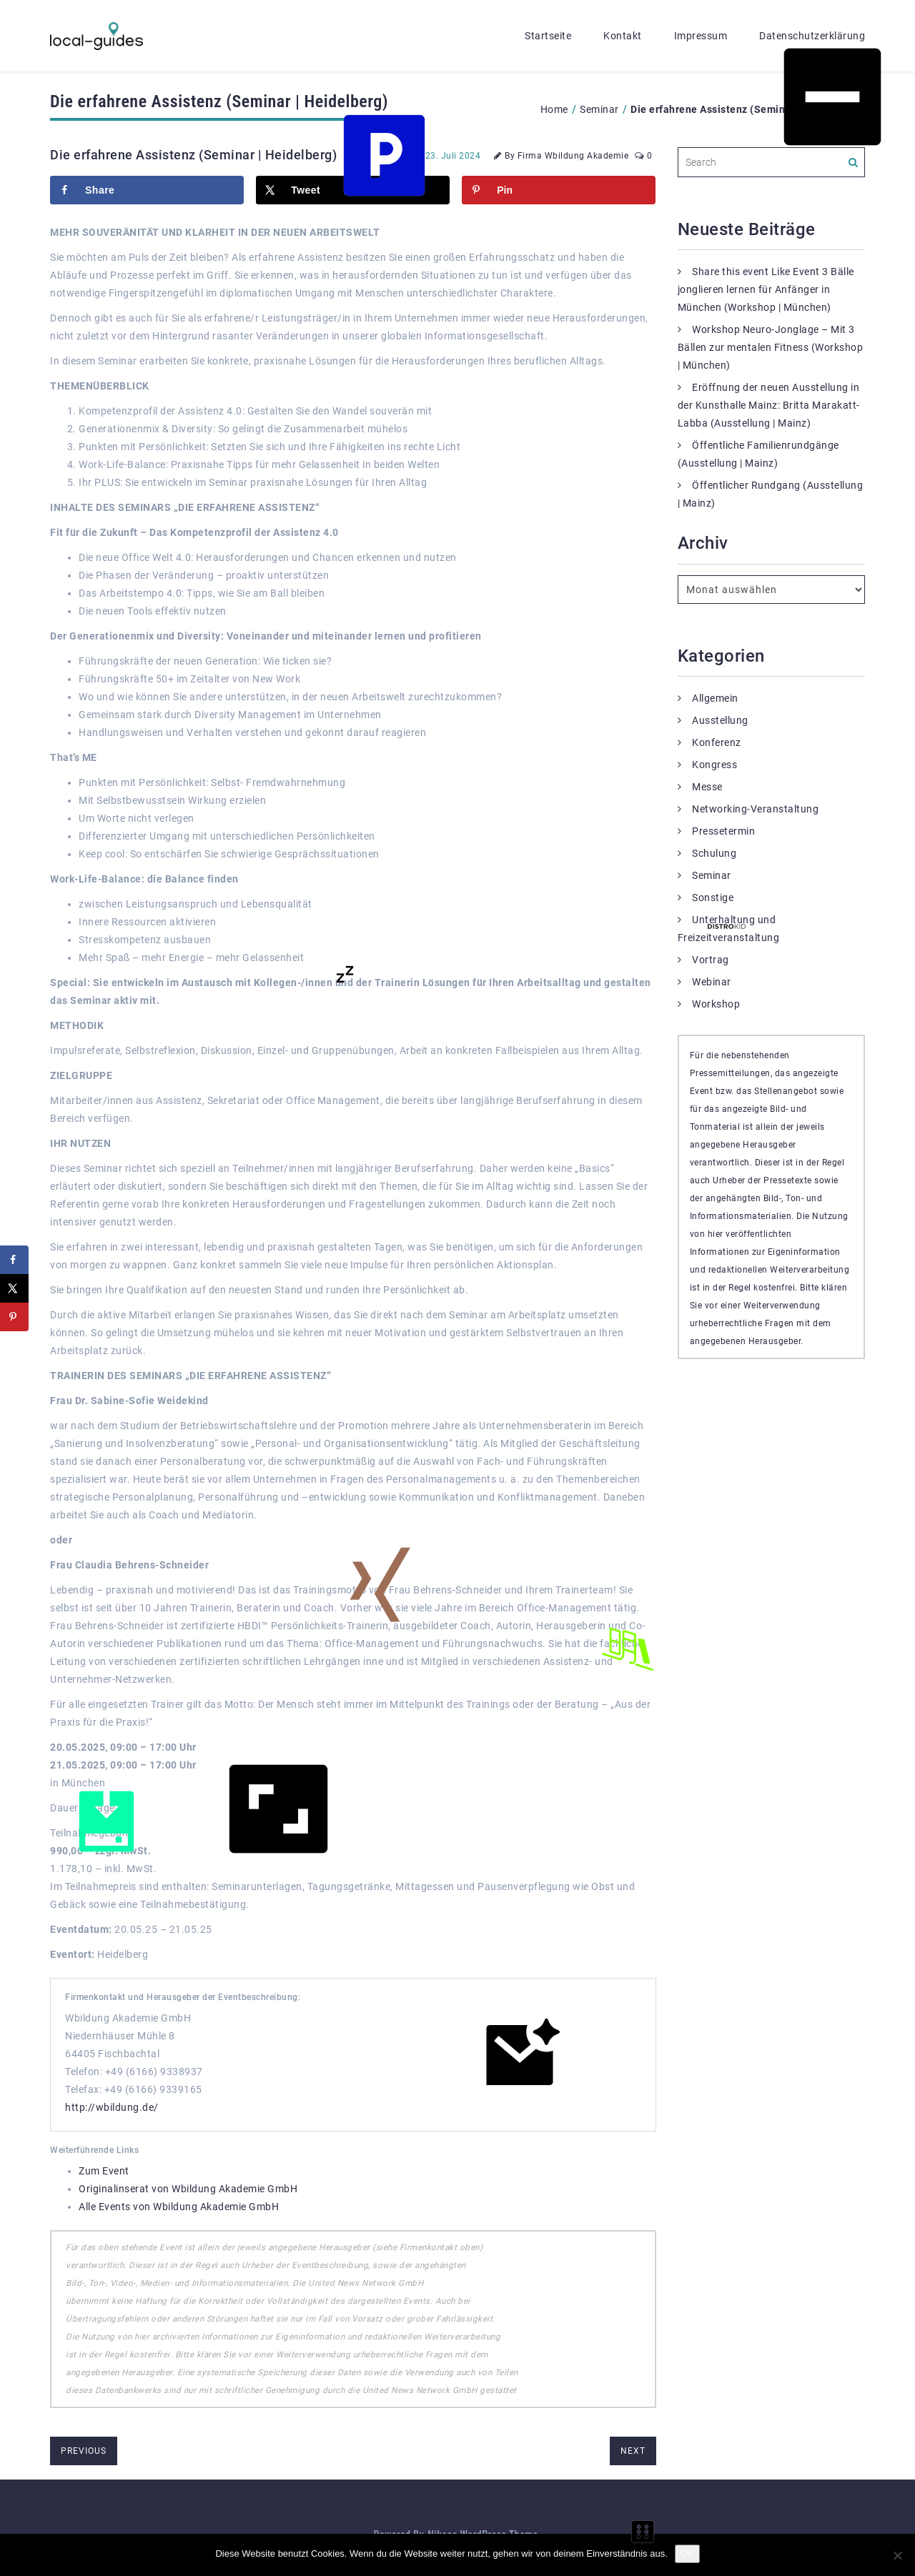  Describe the element at coordinates (520, 2055) in the screenshot. I see `access AI-powered email features` at that location.